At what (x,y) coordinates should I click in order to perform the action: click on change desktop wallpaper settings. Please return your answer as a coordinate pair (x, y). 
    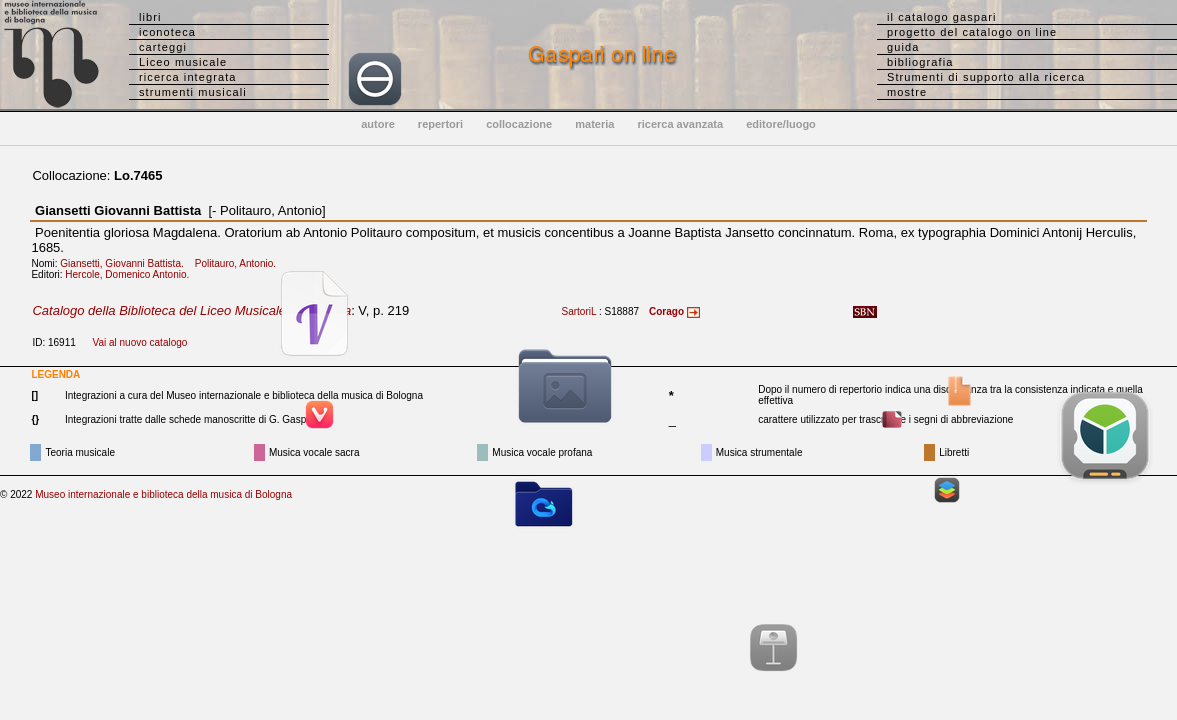
    Looking at the image, I should click on (892, 419).